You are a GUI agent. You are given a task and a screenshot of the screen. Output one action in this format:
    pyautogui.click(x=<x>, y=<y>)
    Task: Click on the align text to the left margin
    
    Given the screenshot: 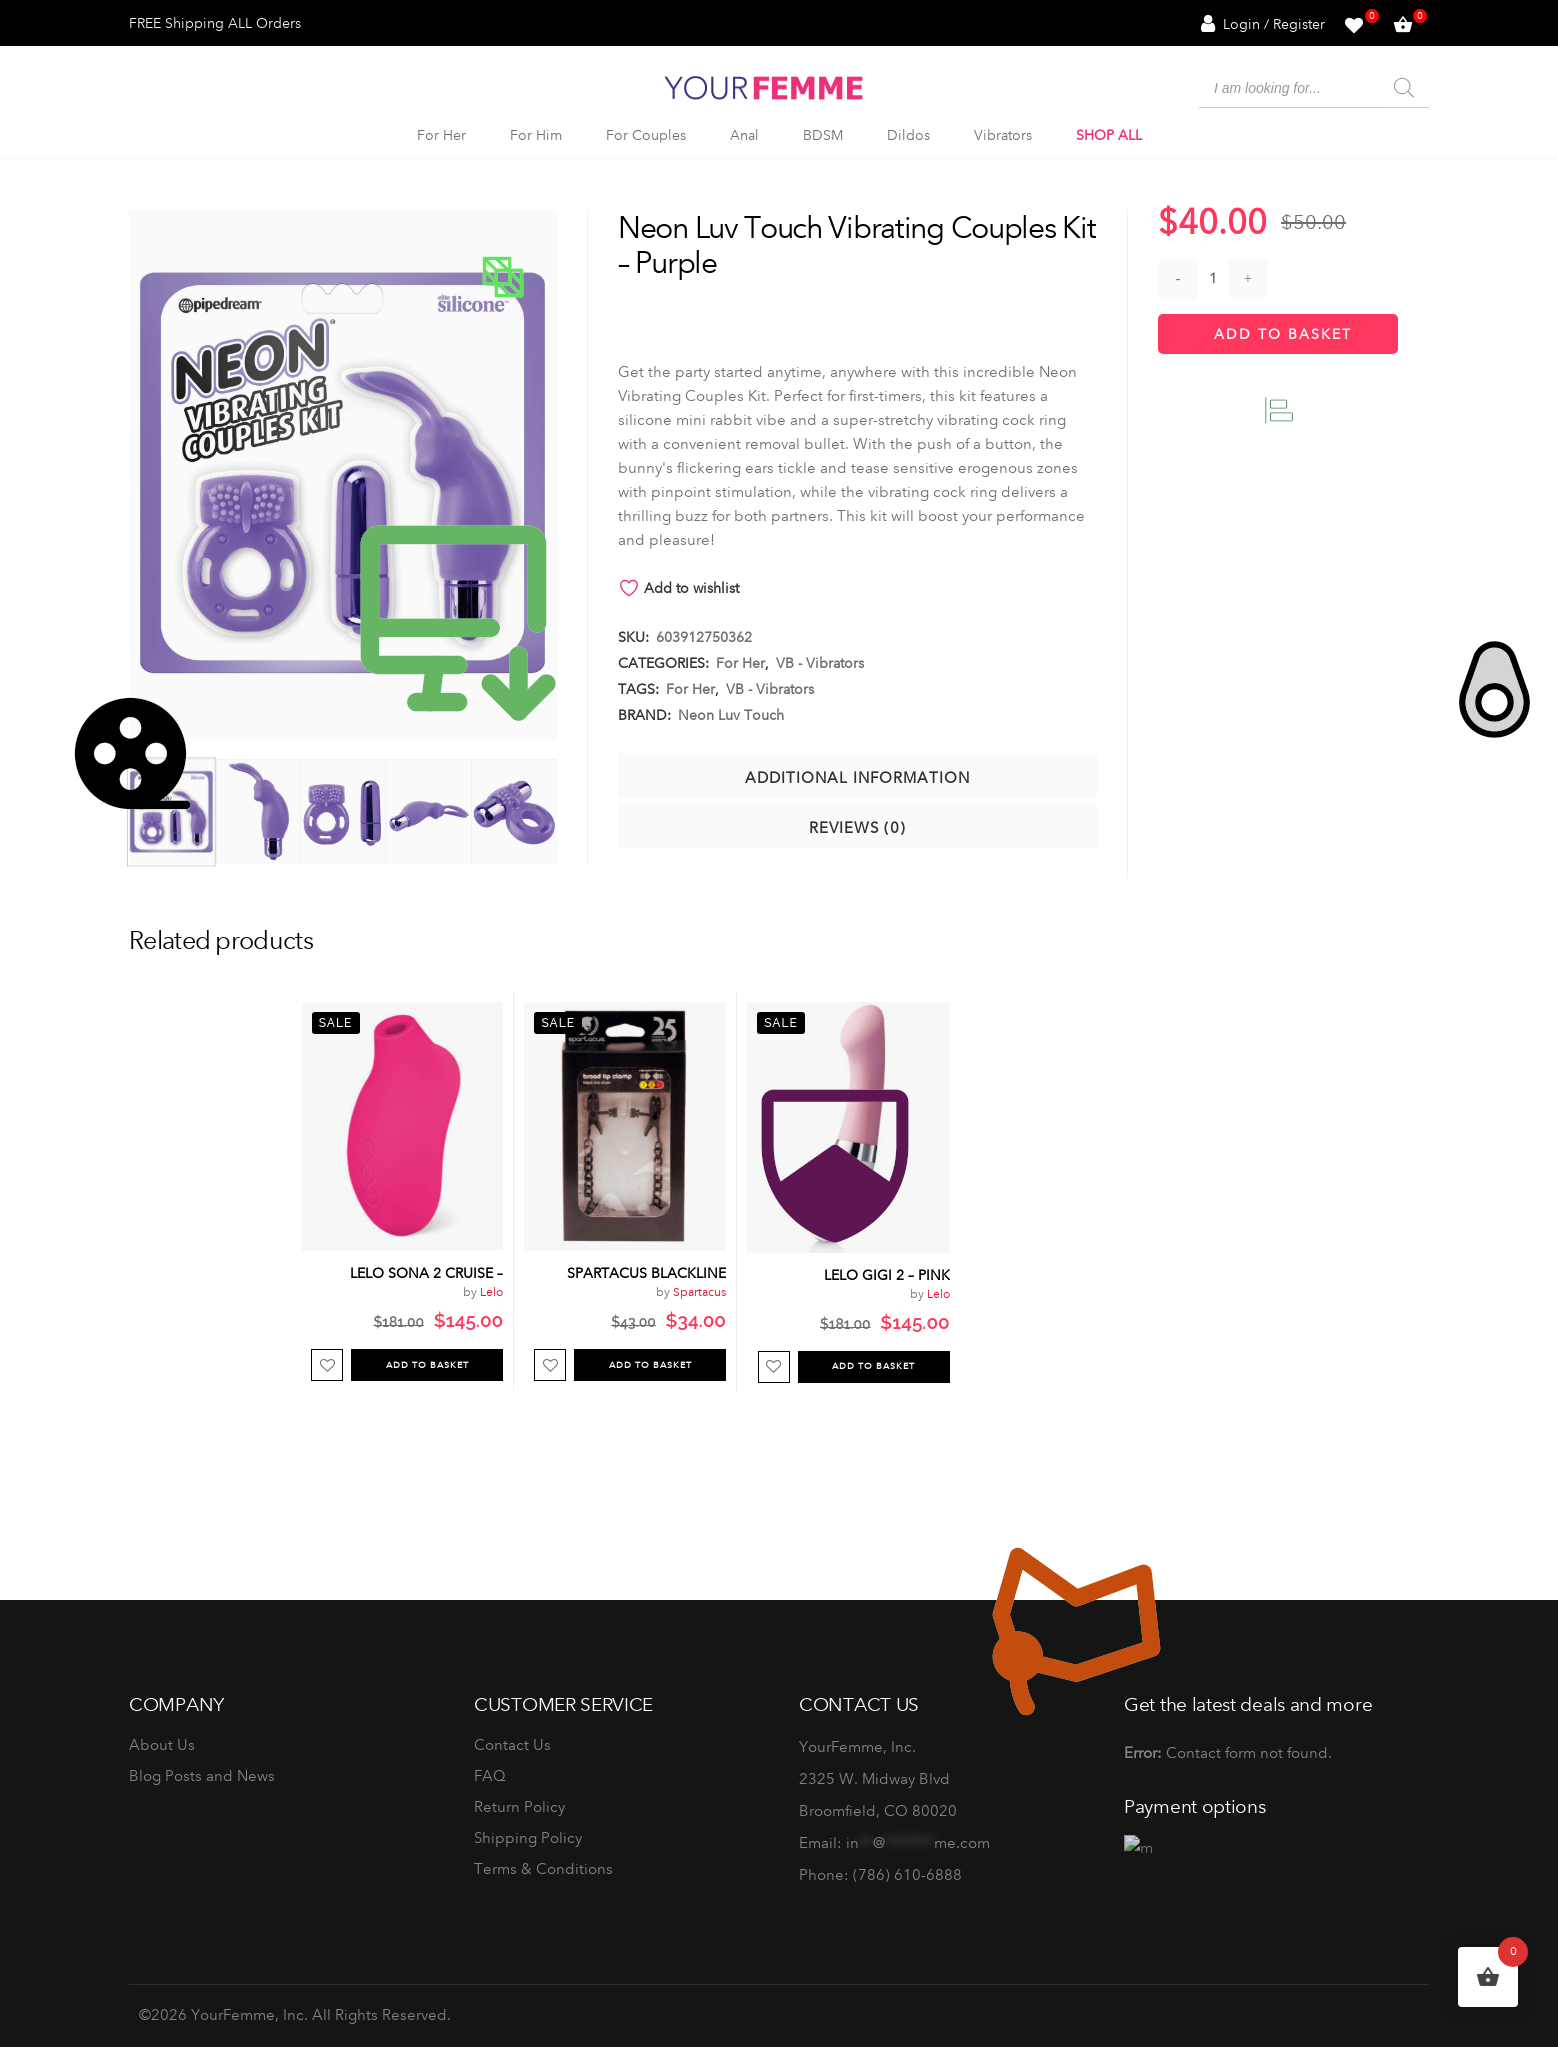 What is the action you would take?
    pyautogui.click(x=1278, y=410)
    